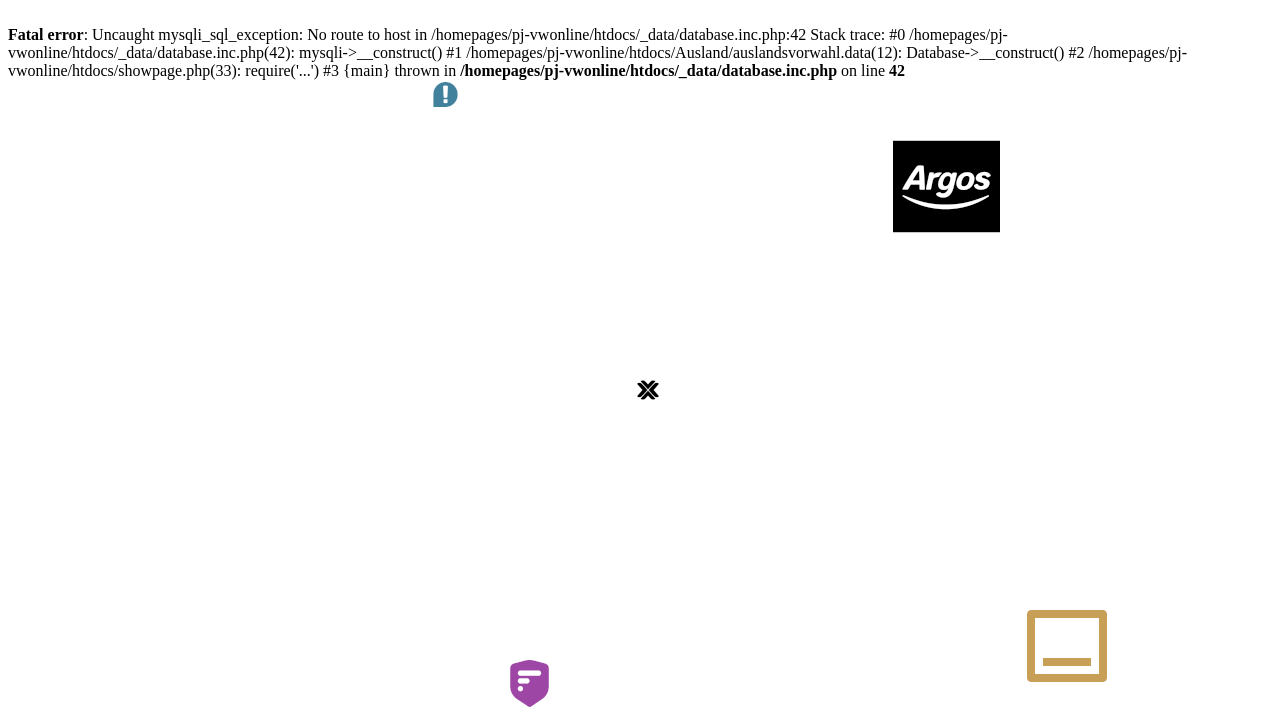 This screenshot has height=720, width=1280. Describe the element at coordinates (445, 94) in the screenshot. I see `check service outage status on Downdetector` at that location.